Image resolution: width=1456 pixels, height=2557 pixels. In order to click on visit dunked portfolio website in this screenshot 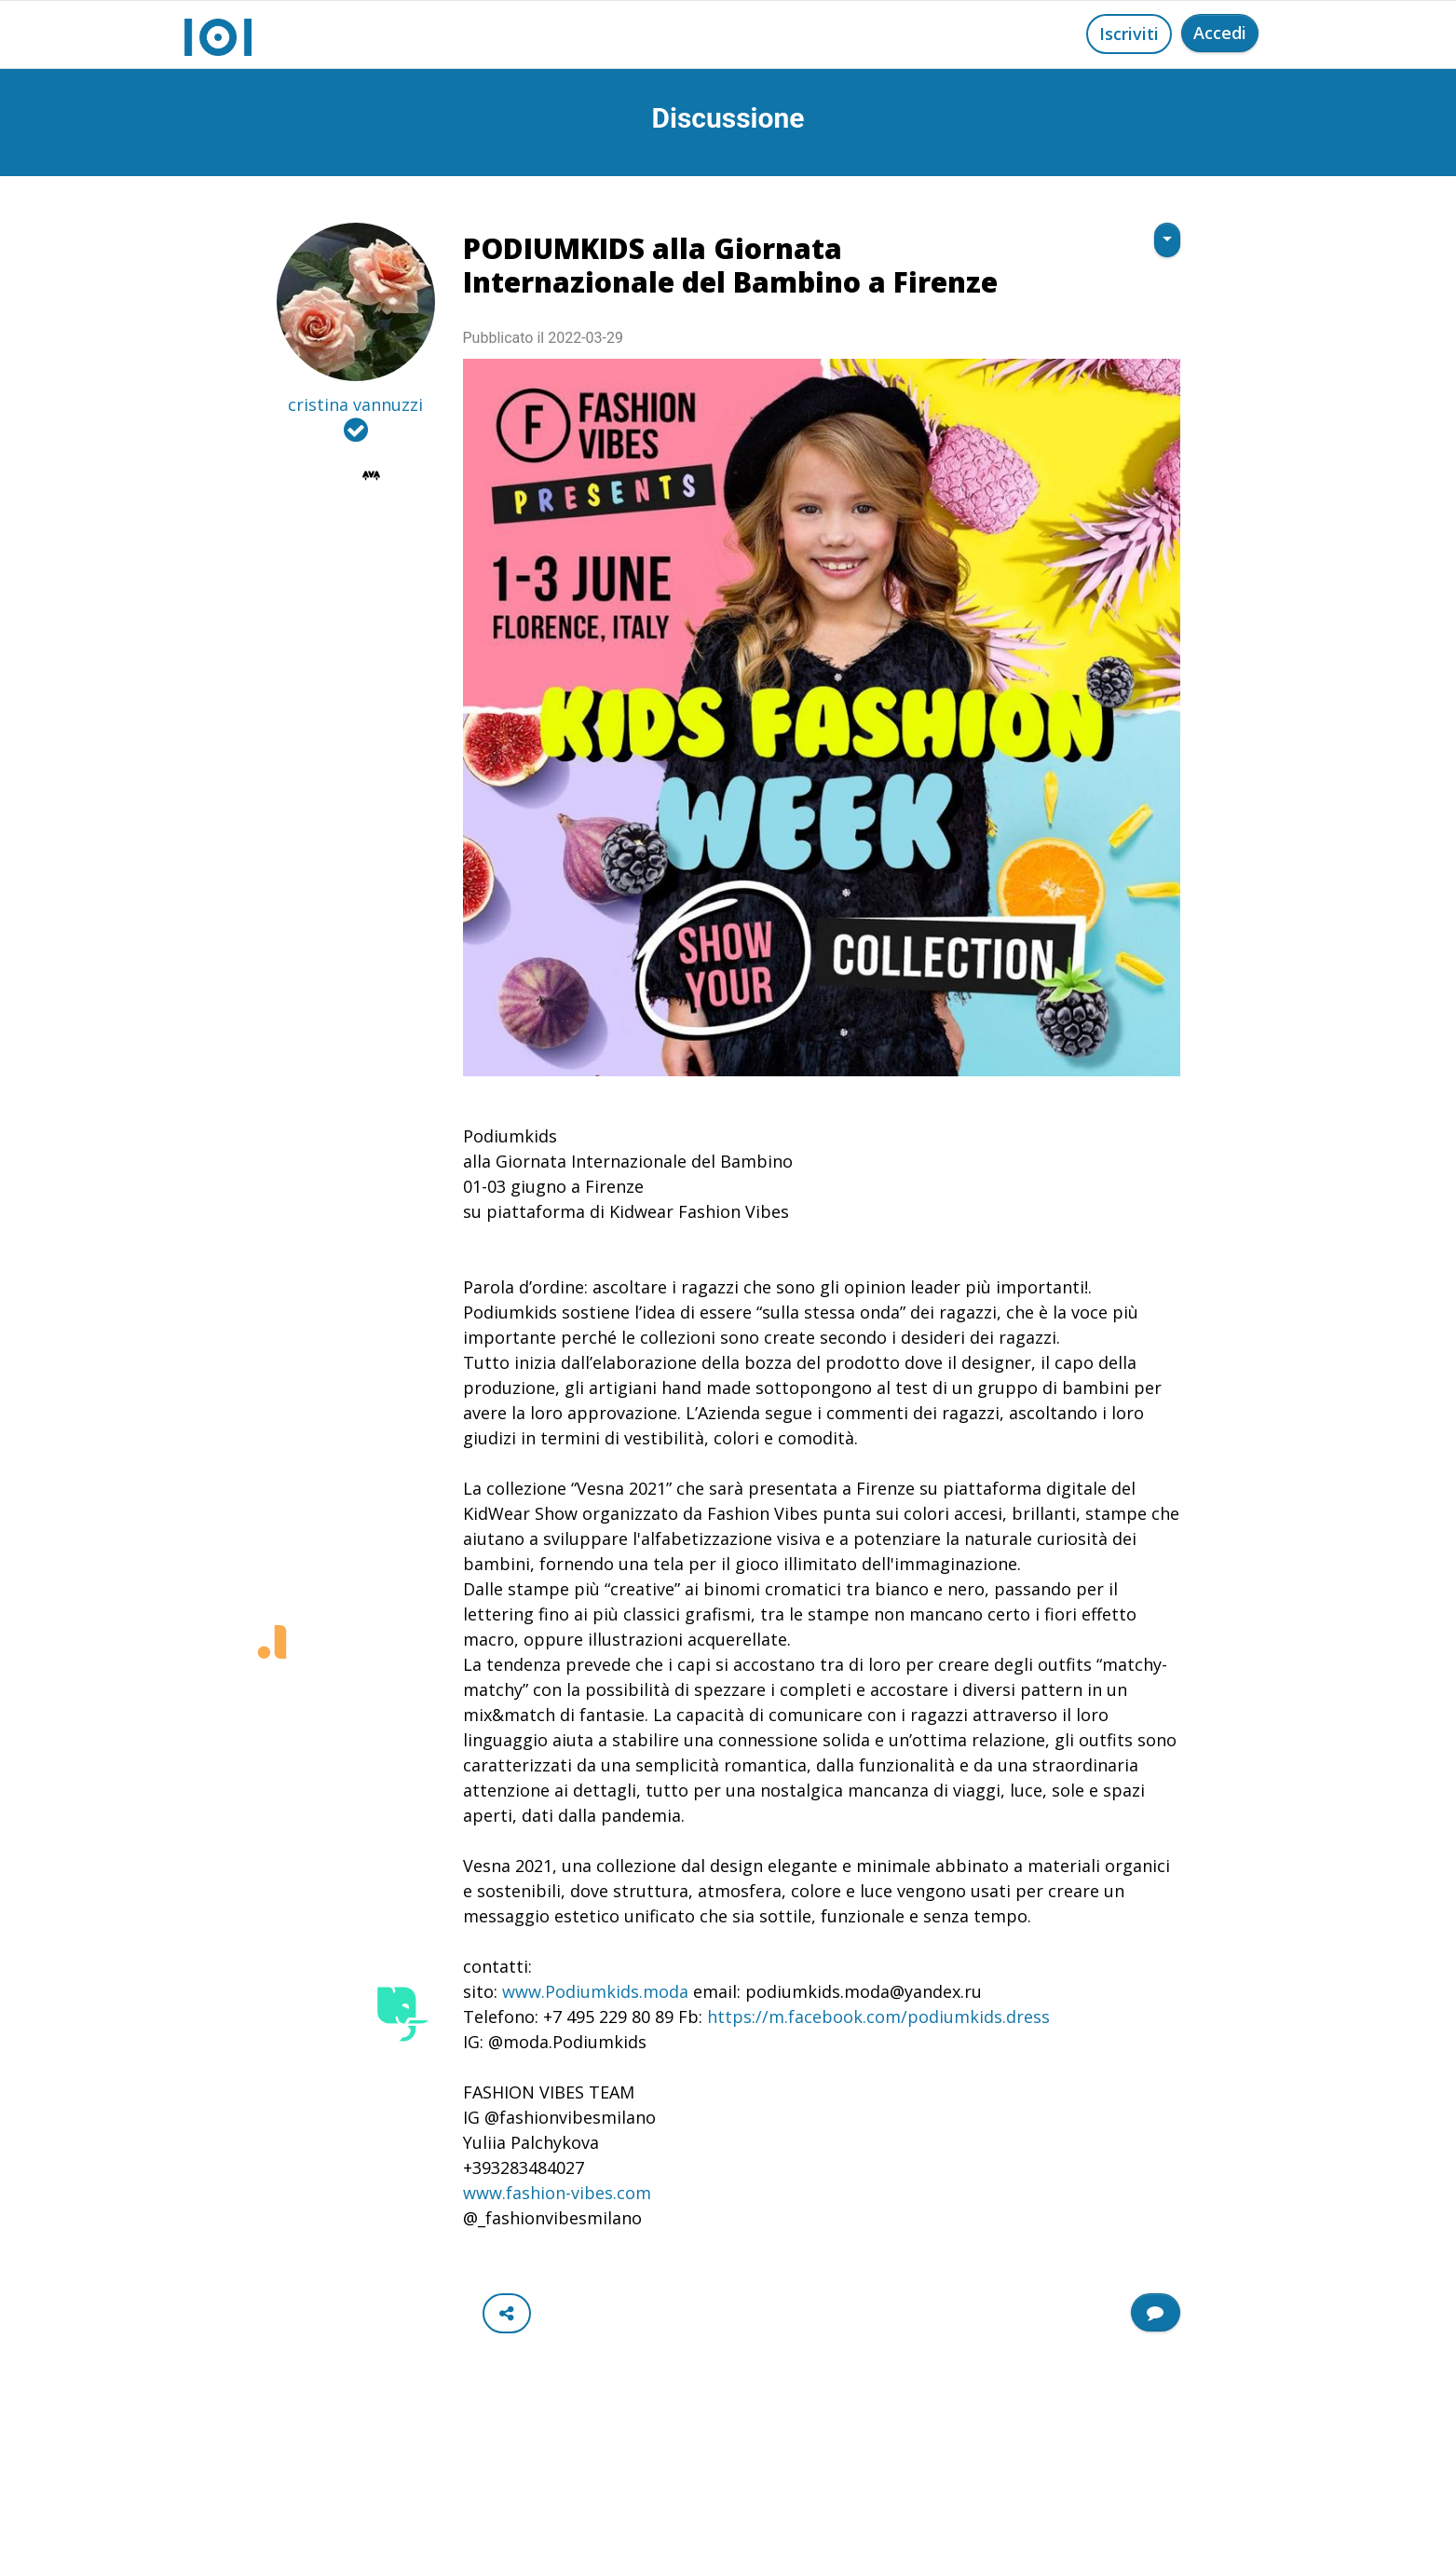, I will do `click(272, 1642)`.